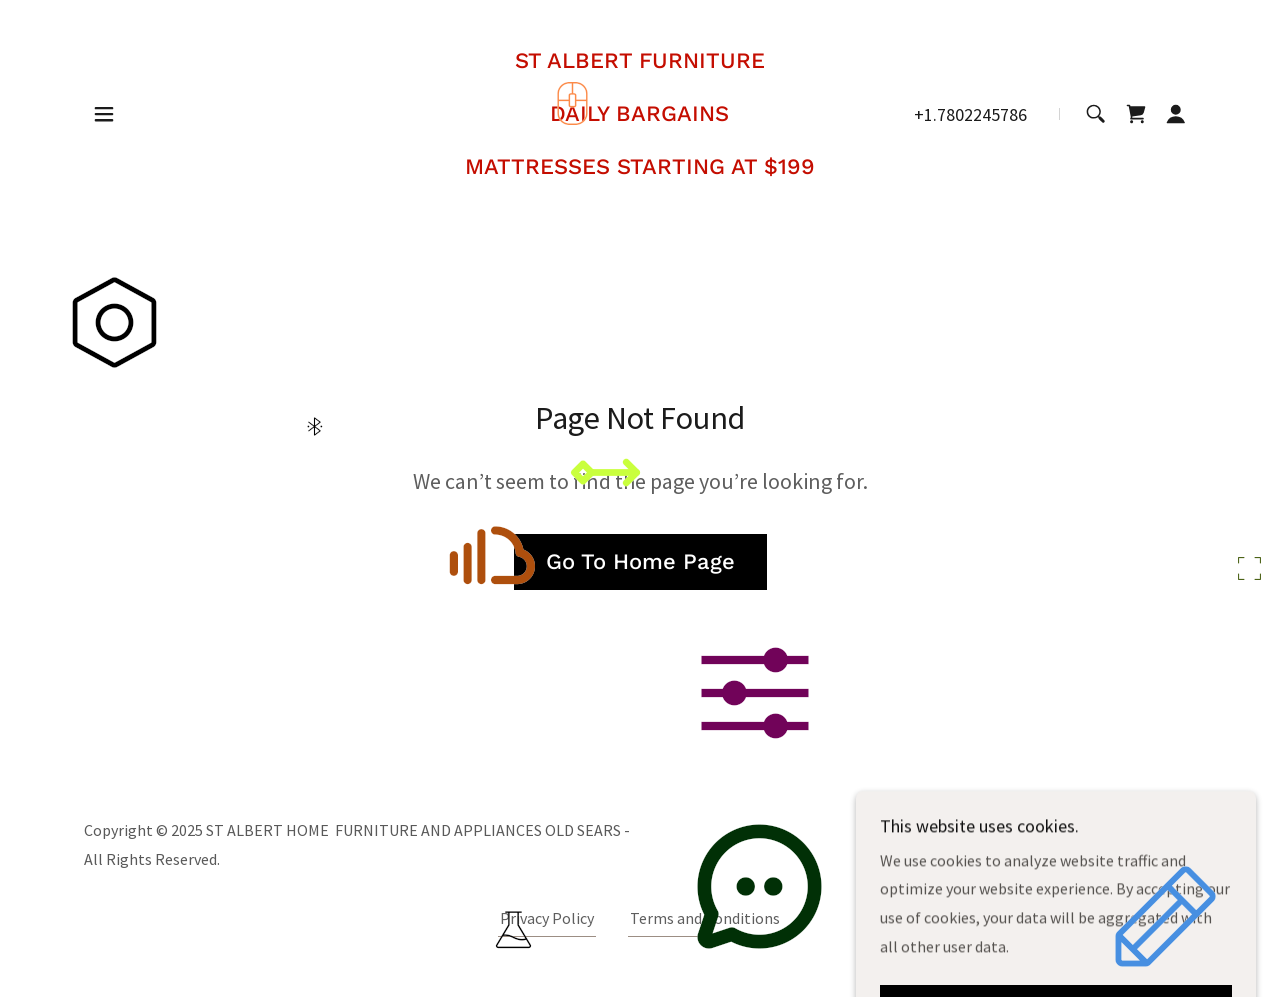 This screenshot has width=1280, height=997. What do you see at coordinates (513, 930) in the screenshot?
I see `access lab or experimental features` at bounding box center [513, 930].